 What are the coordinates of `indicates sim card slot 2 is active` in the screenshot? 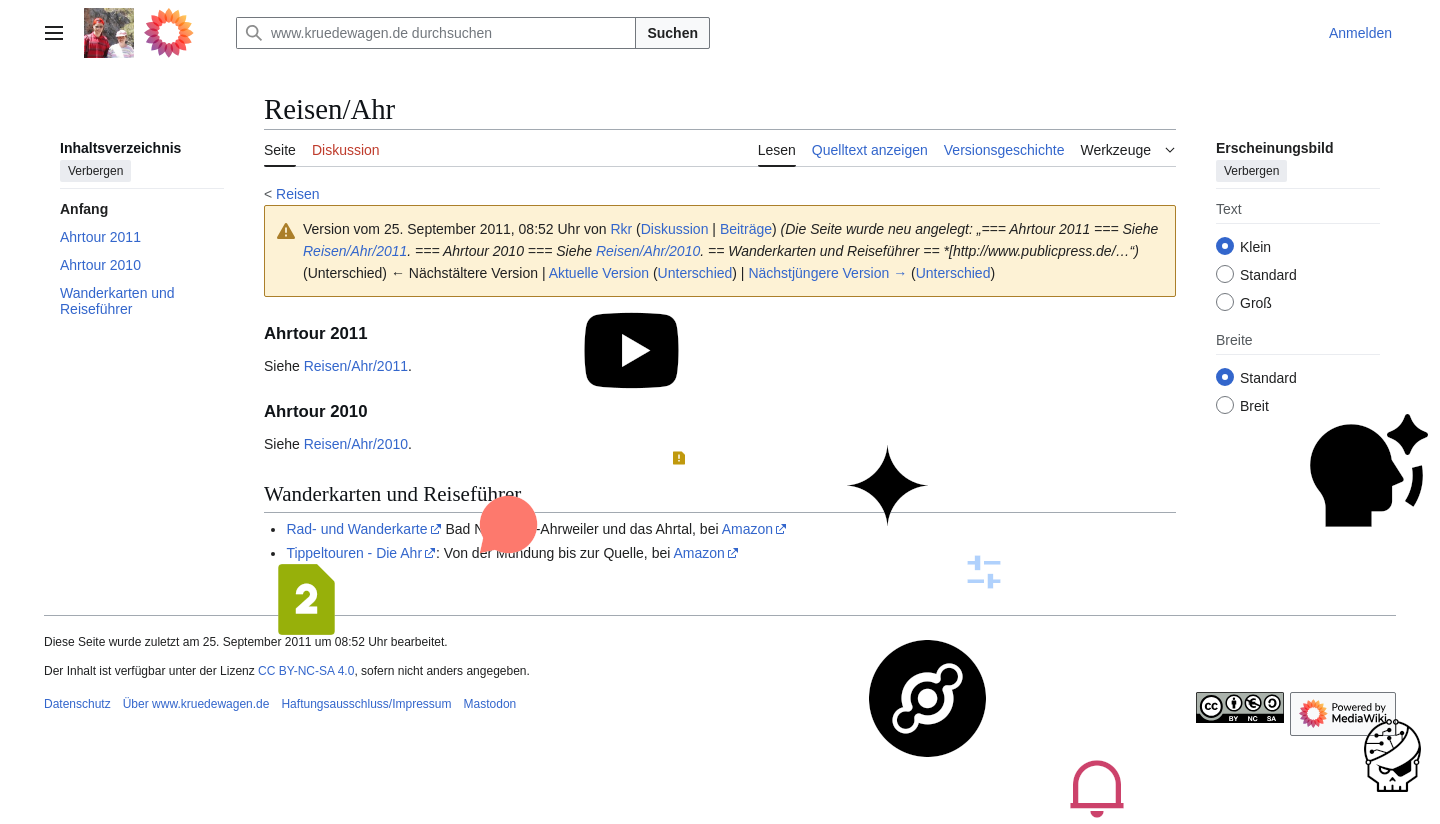 It's located at (306, 599).